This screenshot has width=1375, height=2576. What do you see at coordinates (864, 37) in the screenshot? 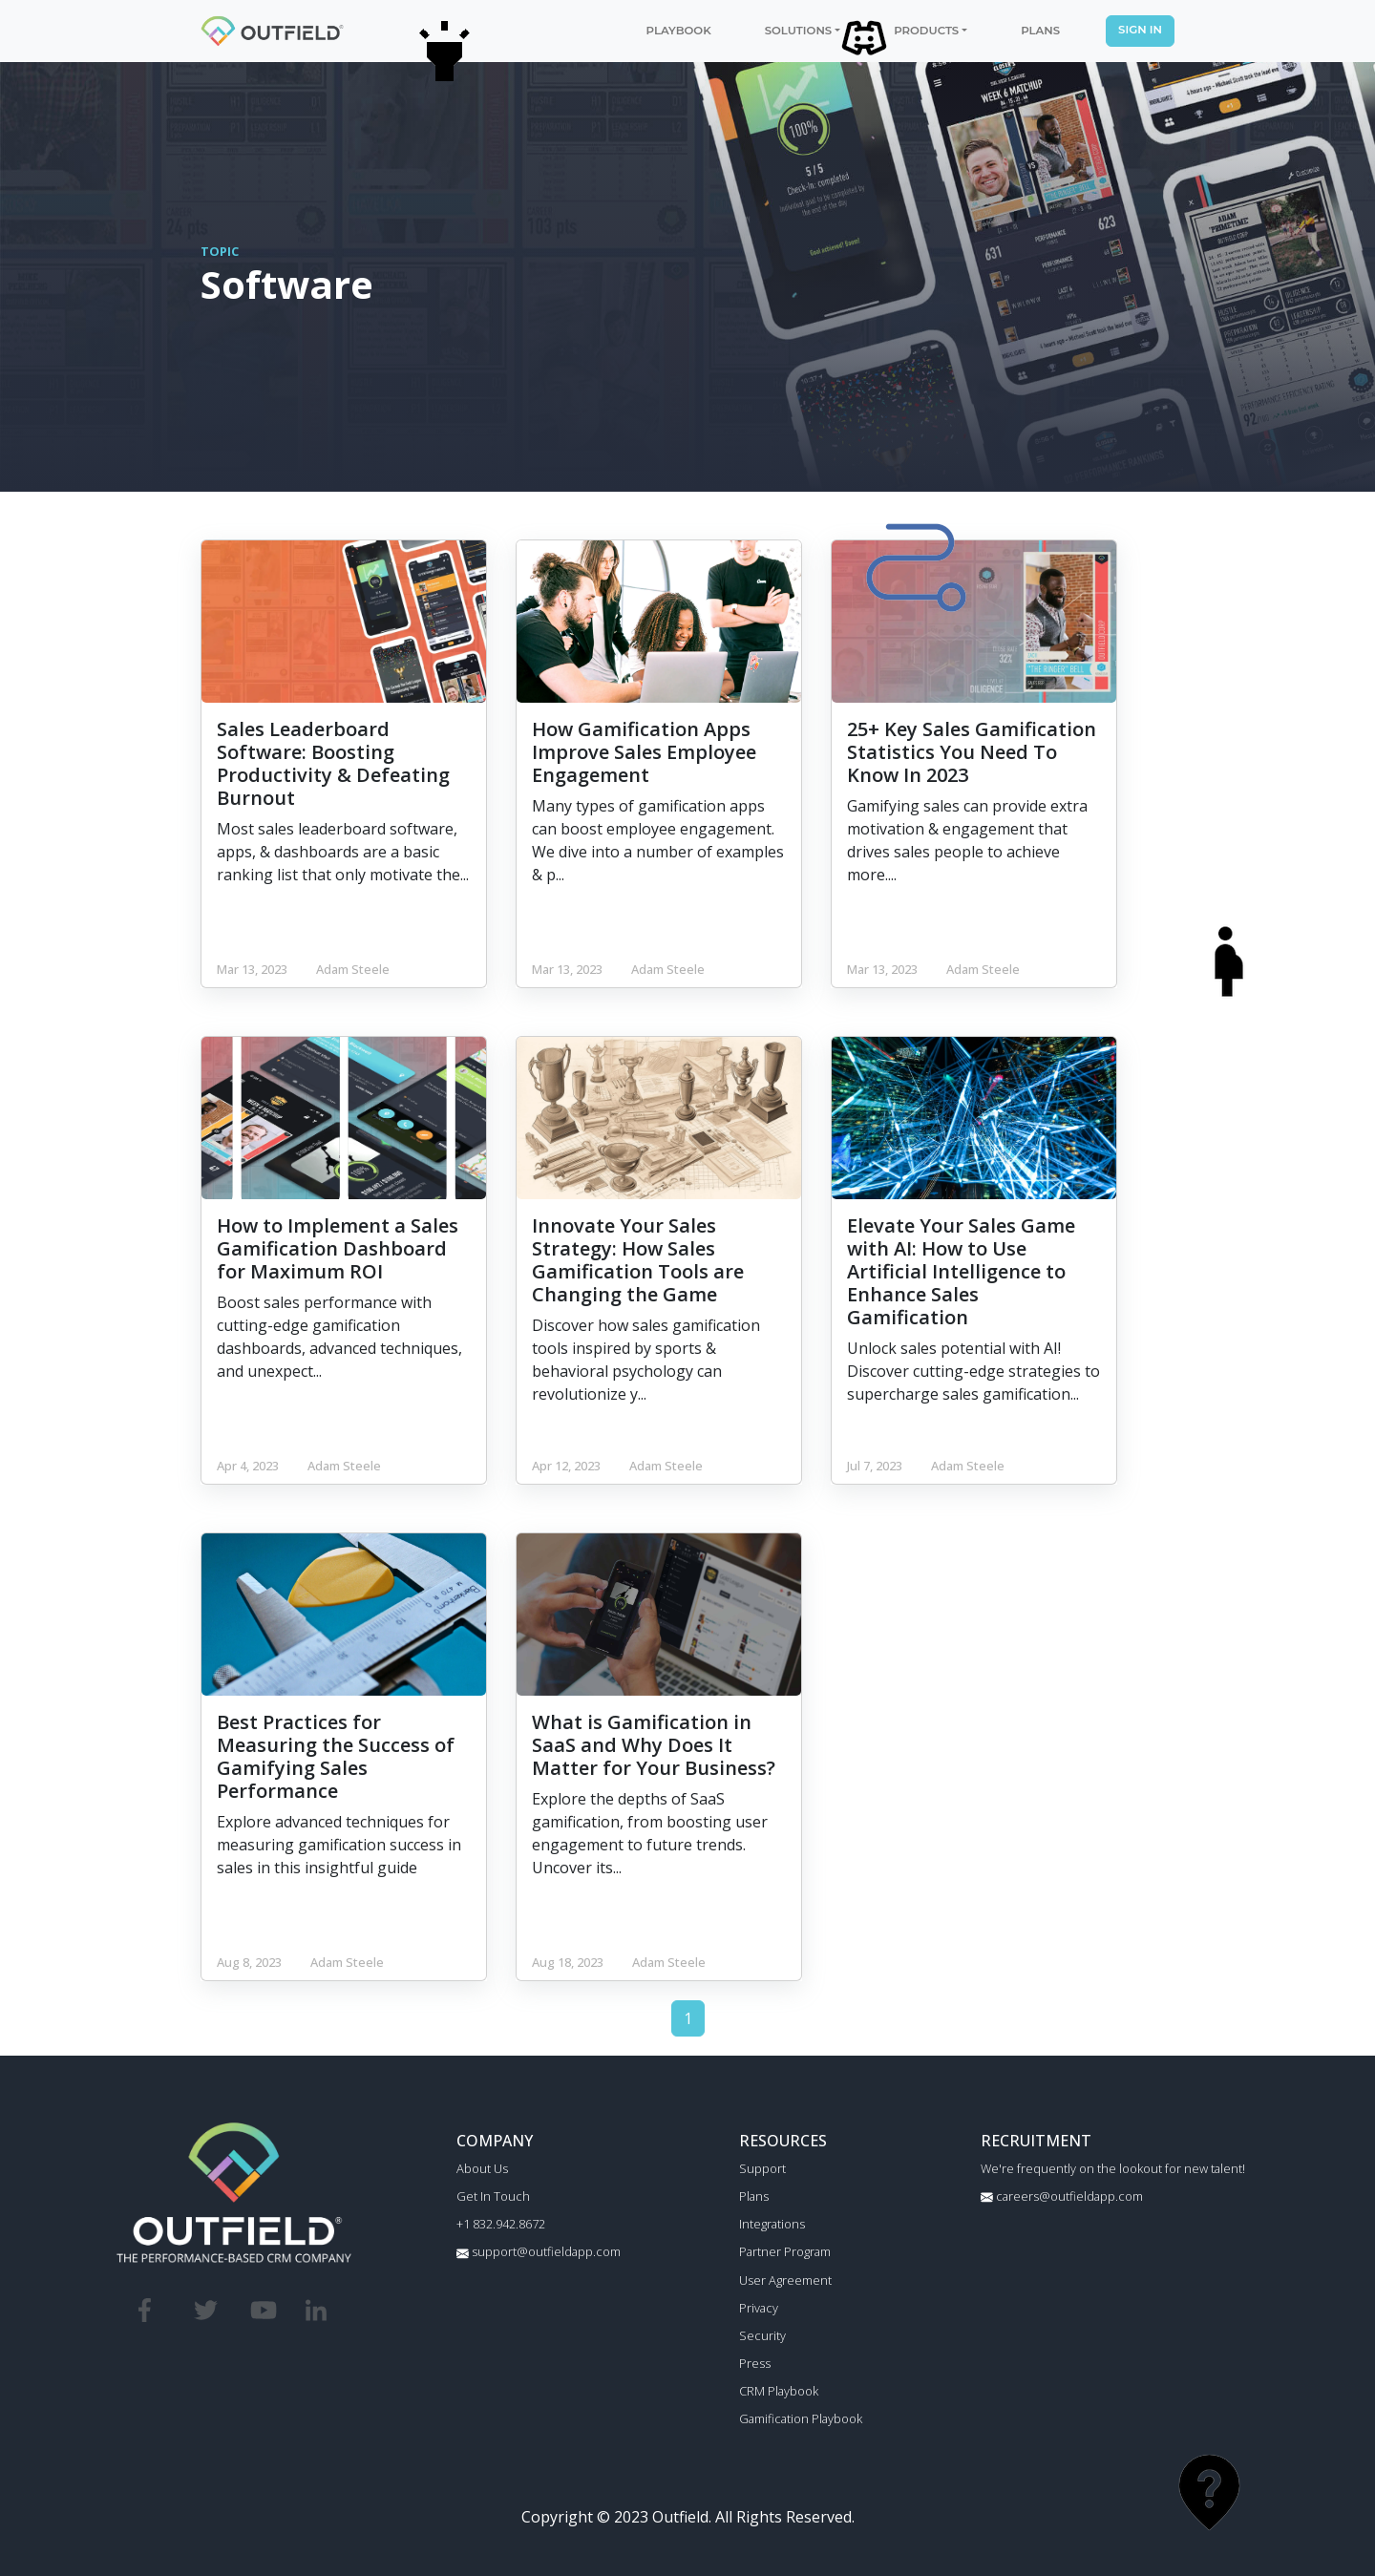
I see `open Discord` at bounding box center [864, 37].